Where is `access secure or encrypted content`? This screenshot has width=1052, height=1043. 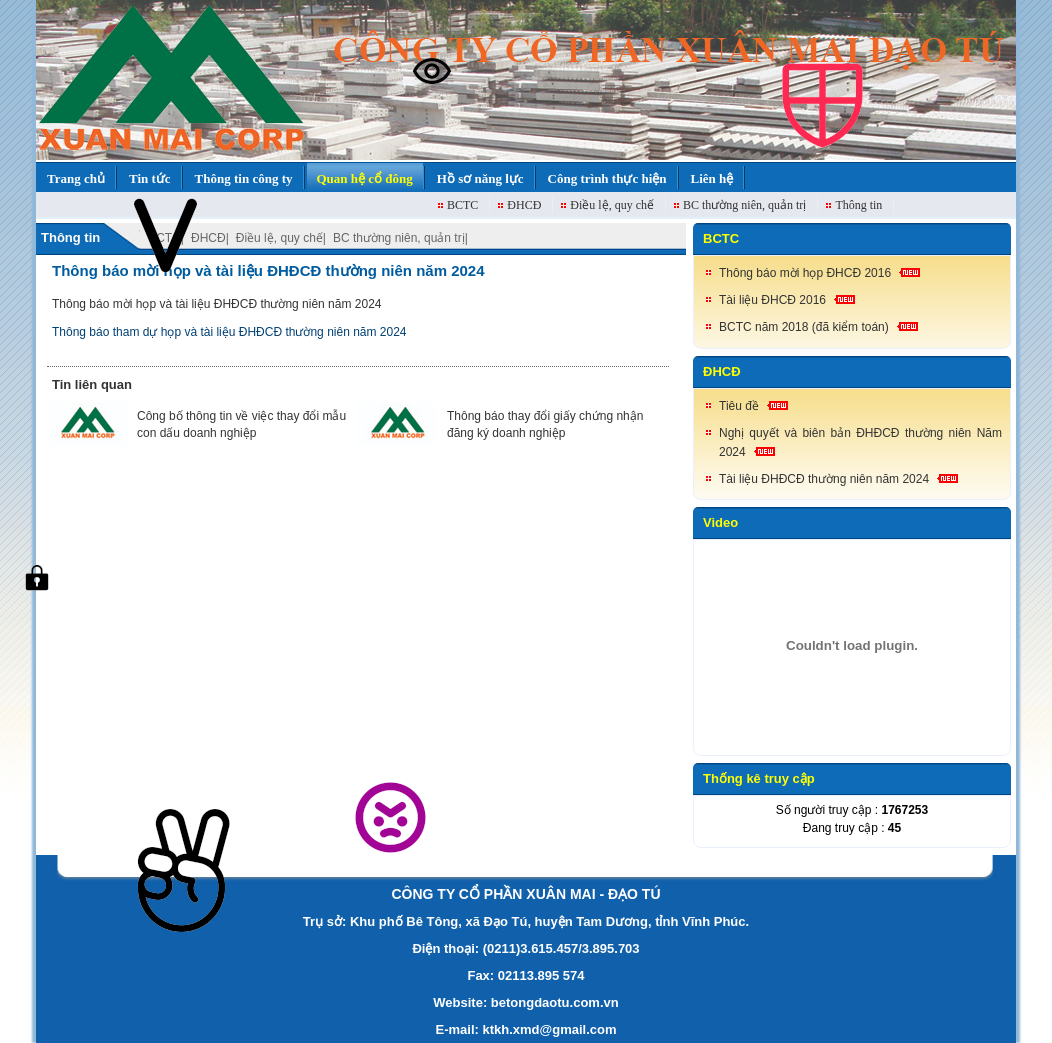
access secure or encrypted content is located at coordinates (37, 579).